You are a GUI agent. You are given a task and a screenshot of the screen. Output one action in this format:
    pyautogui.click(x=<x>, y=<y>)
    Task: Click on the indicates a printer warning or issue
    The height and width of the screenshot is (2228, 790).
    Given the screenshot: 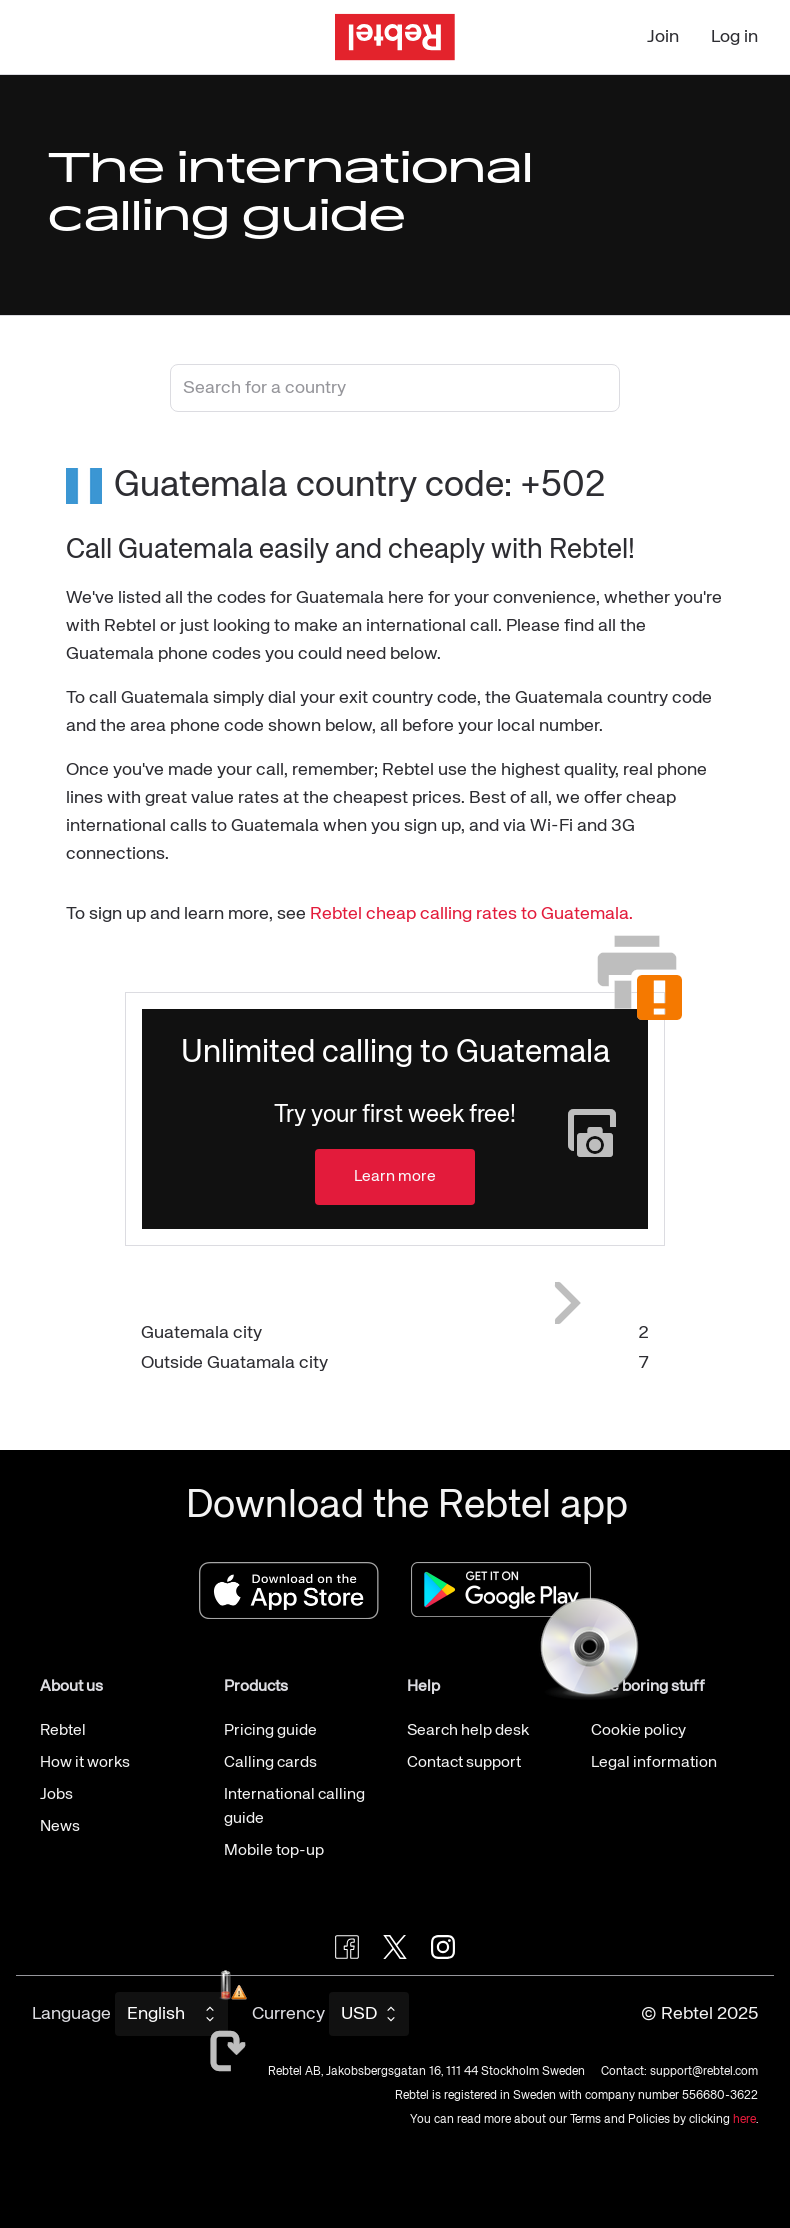 What is the action you would take?
    pyautogui.click(x=637, y=975)
    